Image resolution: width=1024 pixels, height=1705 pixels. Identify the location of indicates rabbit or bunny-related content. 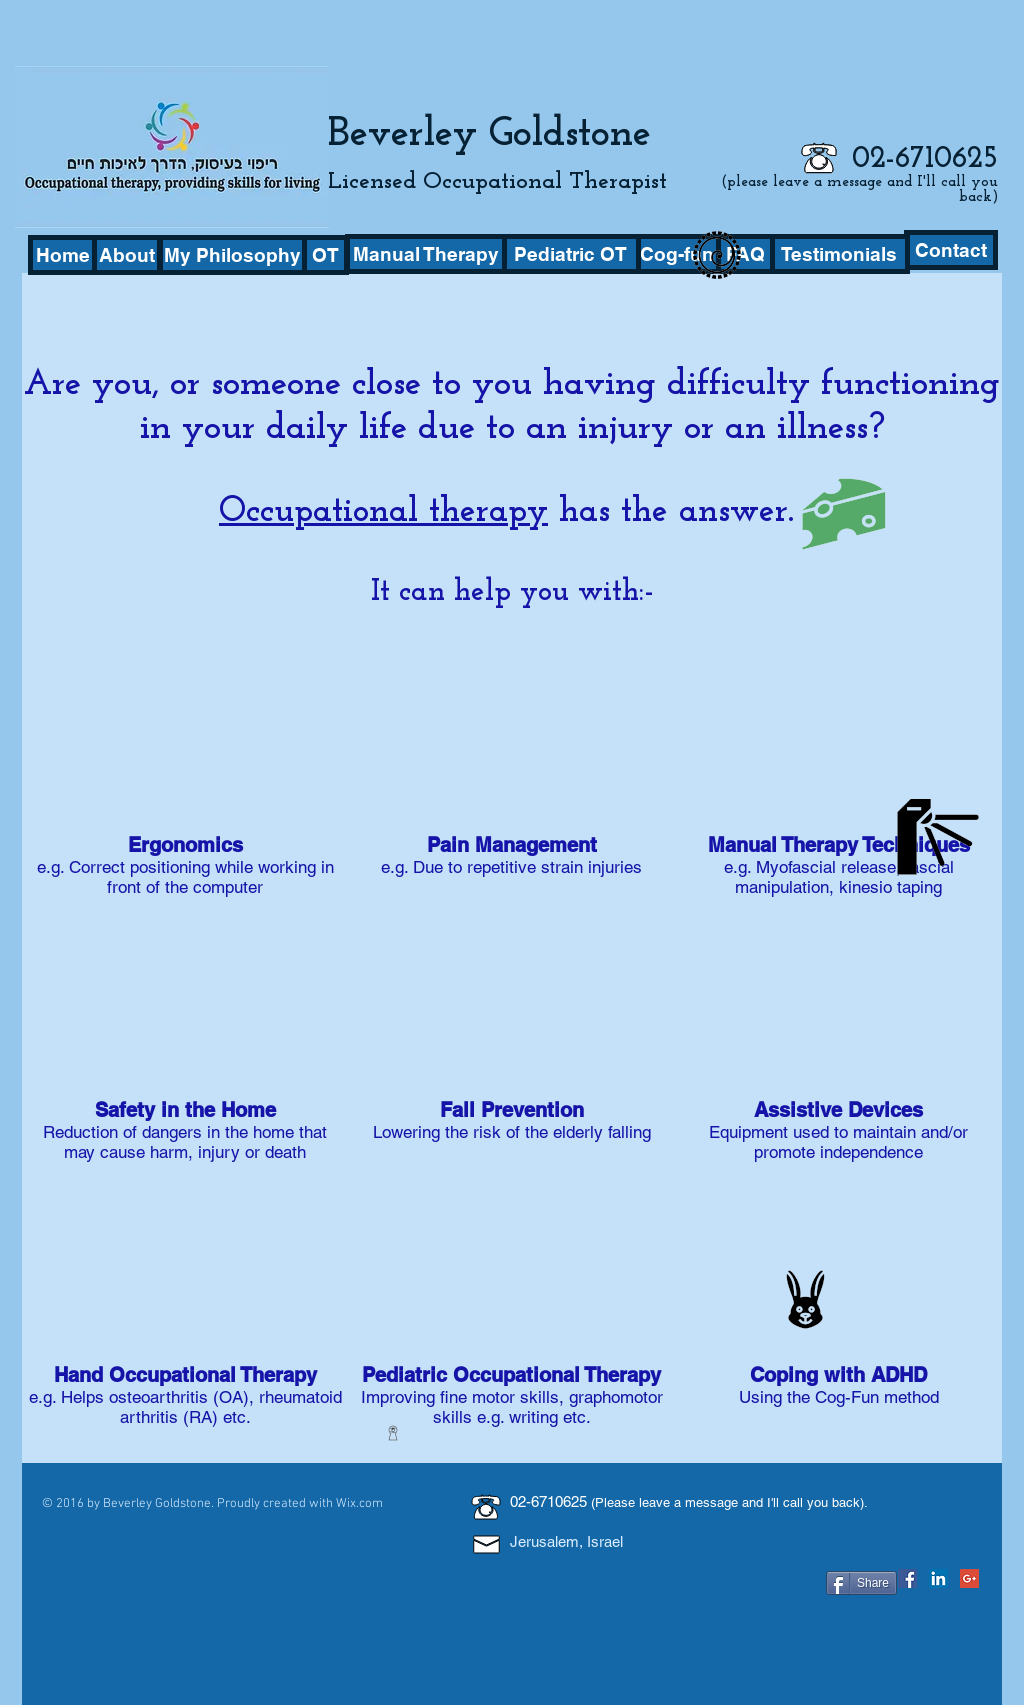
(805, 1299).